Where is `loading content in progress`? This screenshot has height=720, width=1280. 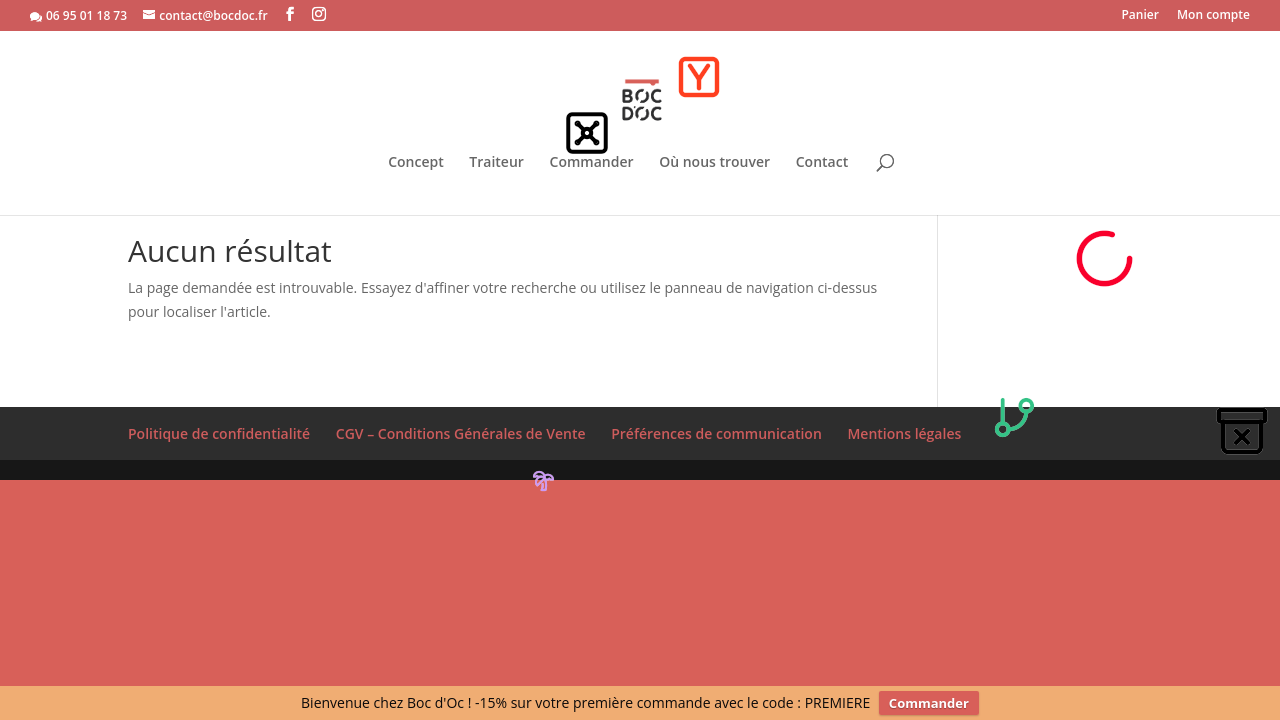 loading content in progress is located at coordinates (1104, 258).